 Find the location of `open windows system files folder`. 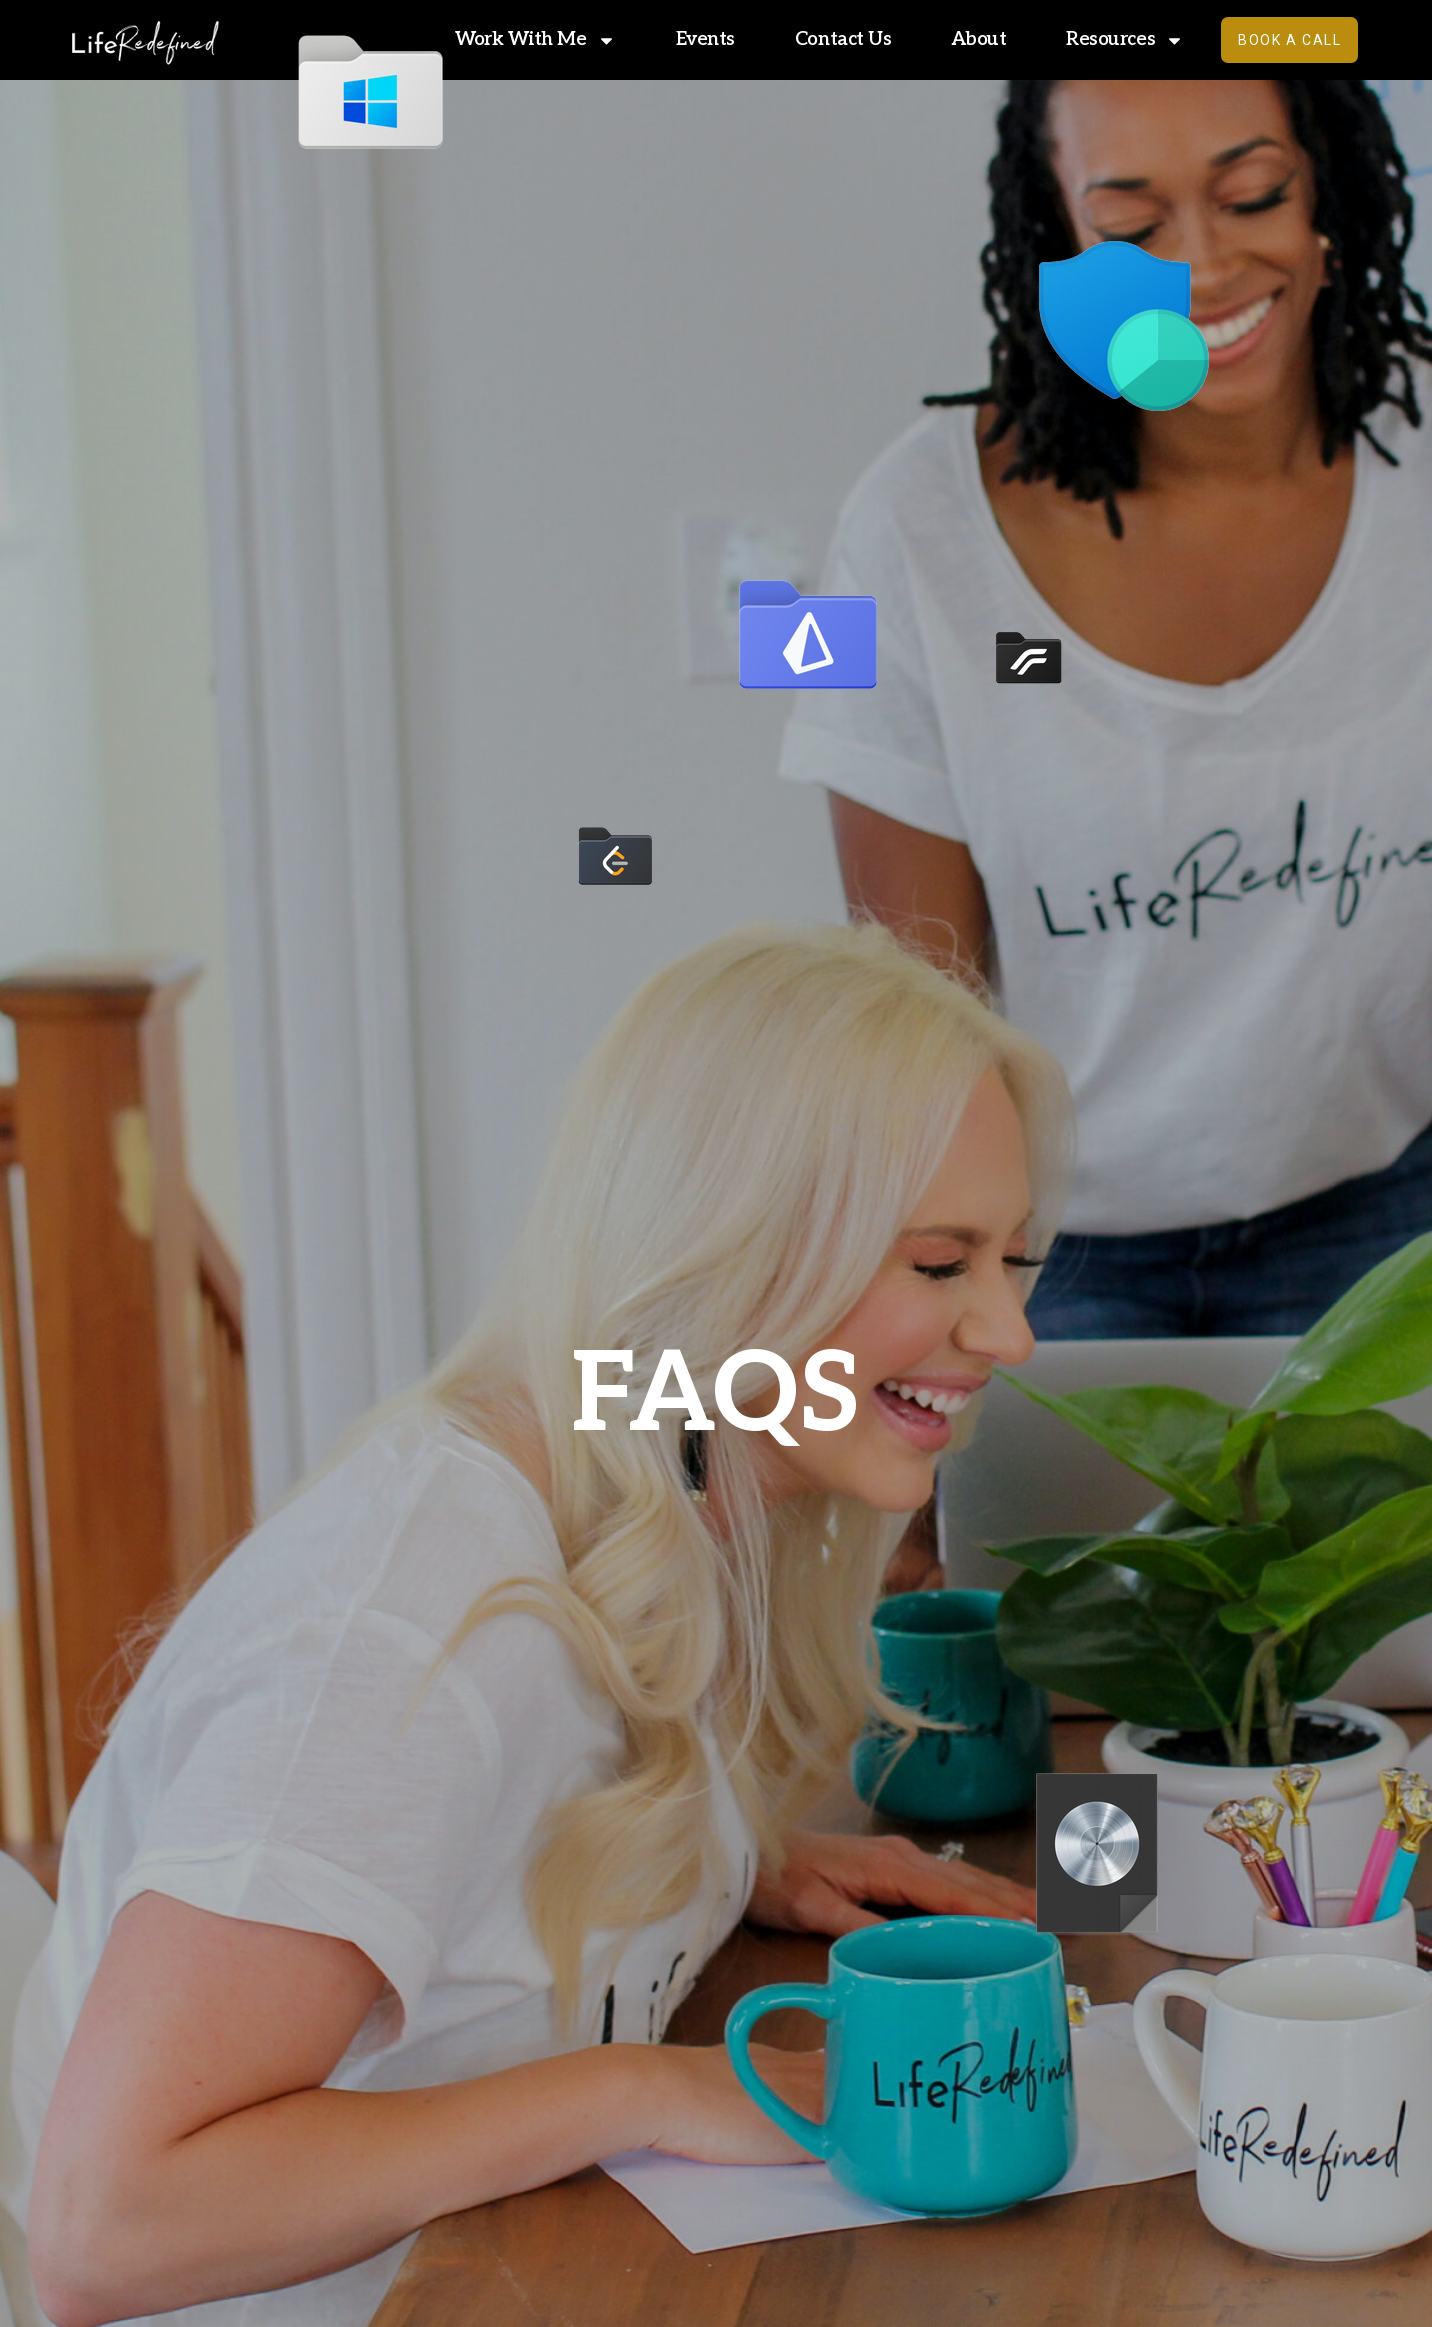

open windows system files folder is located at coordinates (370, 96).